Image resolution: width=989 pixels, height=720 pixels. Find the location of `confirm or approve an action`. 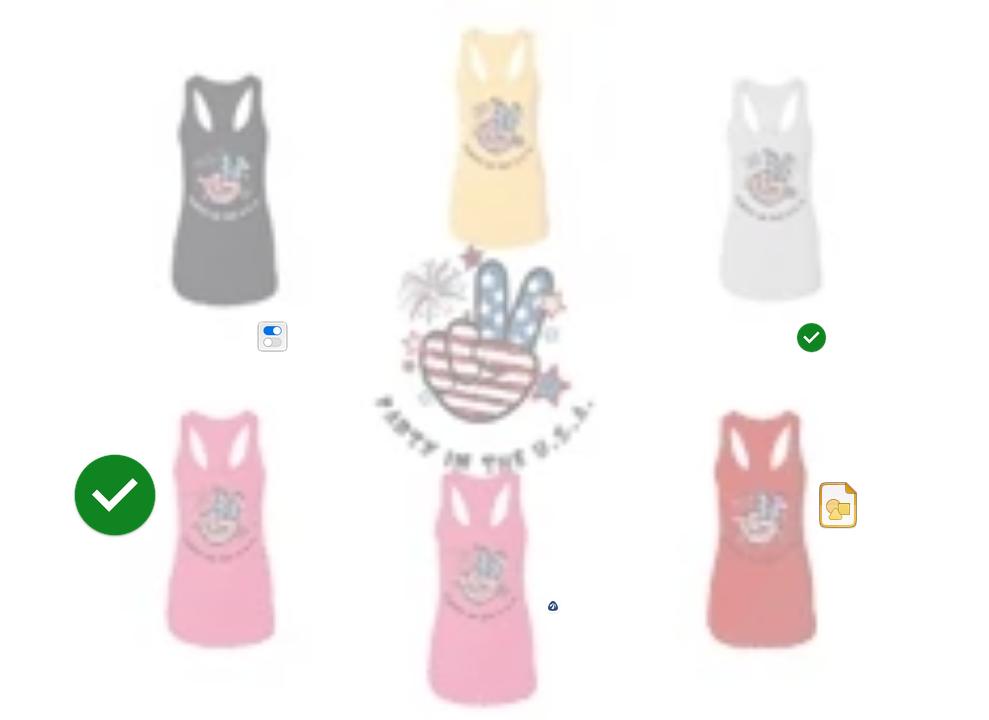

confirm or approve an action is located at coordinates (811, 337).